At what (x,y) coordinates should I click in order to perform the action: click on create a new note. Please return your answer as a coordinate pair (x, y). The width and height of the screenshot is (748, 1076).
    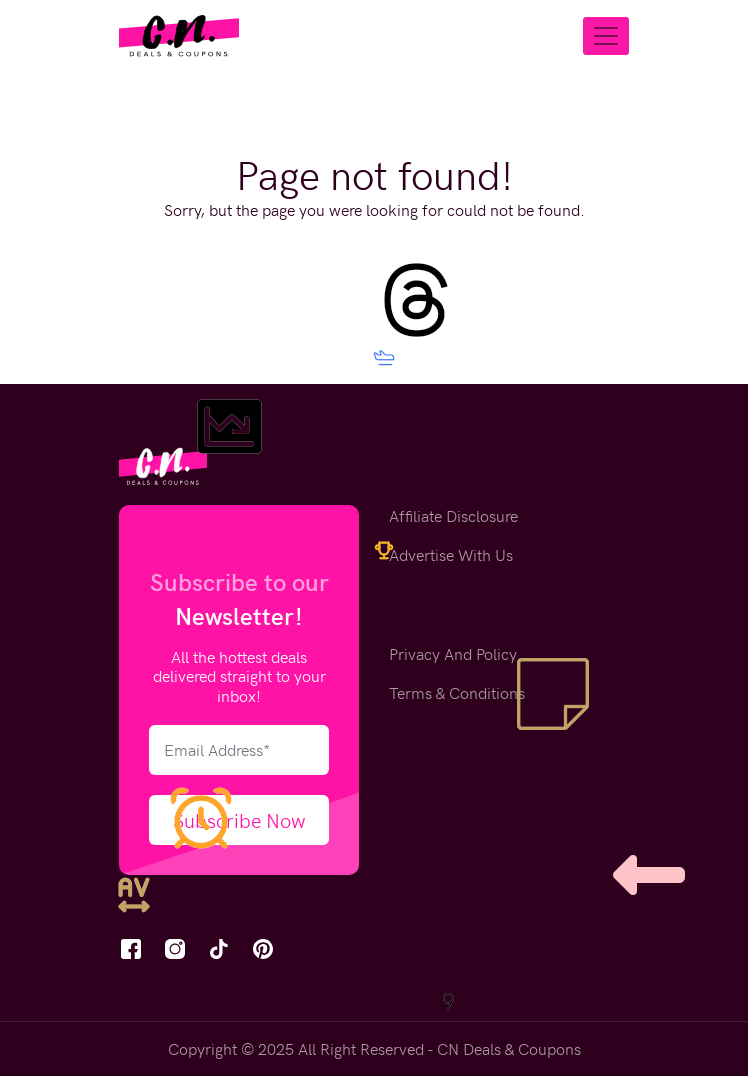
    Looking at the image, I should click on (553, 694).